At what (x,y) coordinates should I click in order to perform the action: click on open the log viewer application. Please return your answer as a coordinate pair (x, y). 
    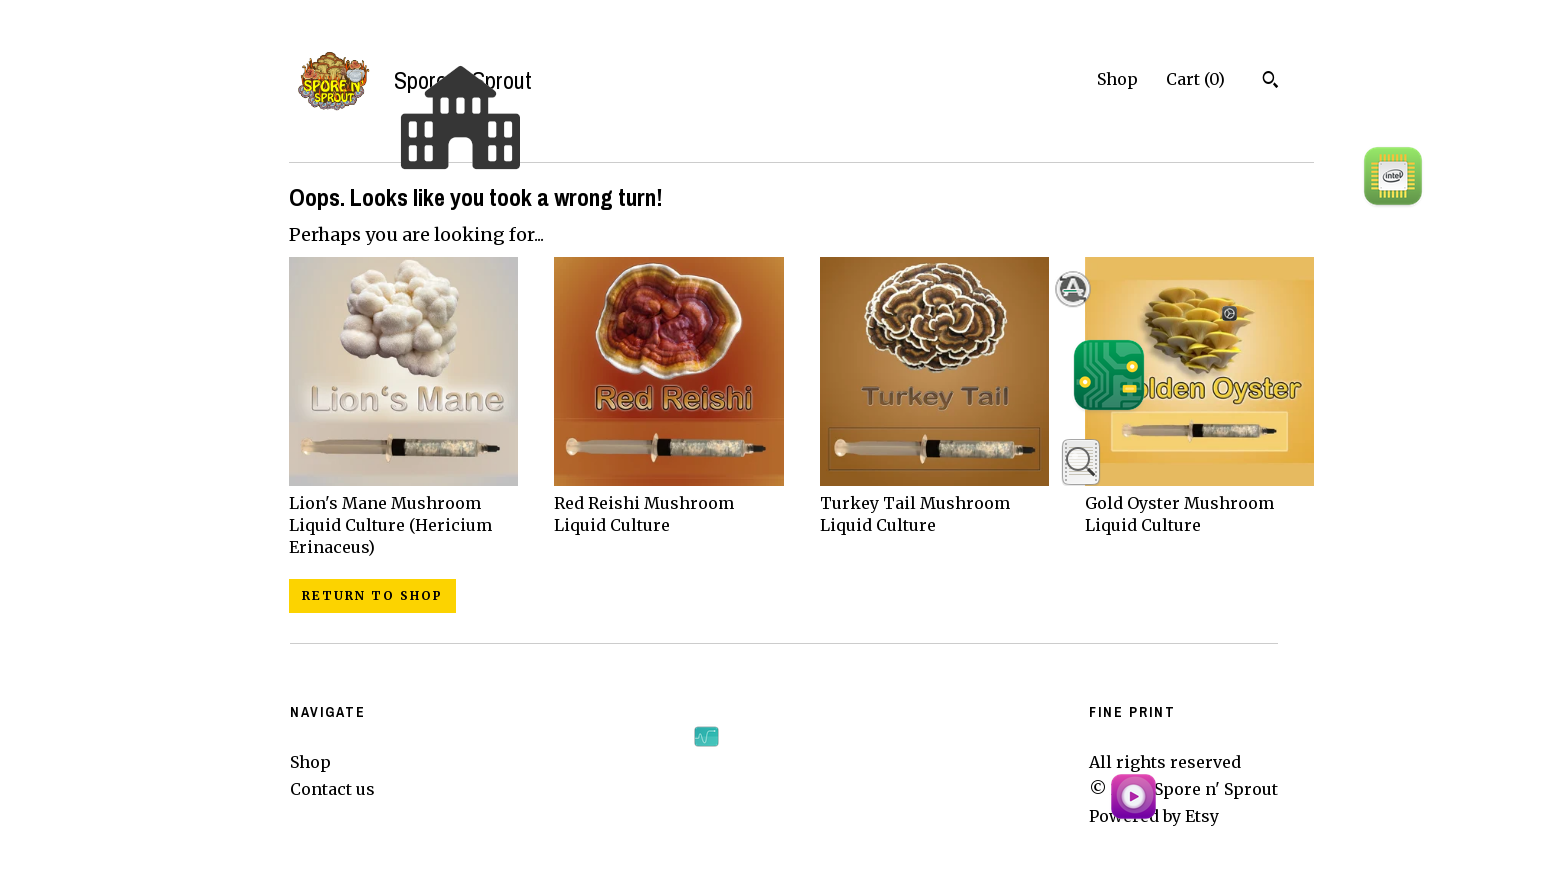
    Looking at the image, I should click on (1081, 462).